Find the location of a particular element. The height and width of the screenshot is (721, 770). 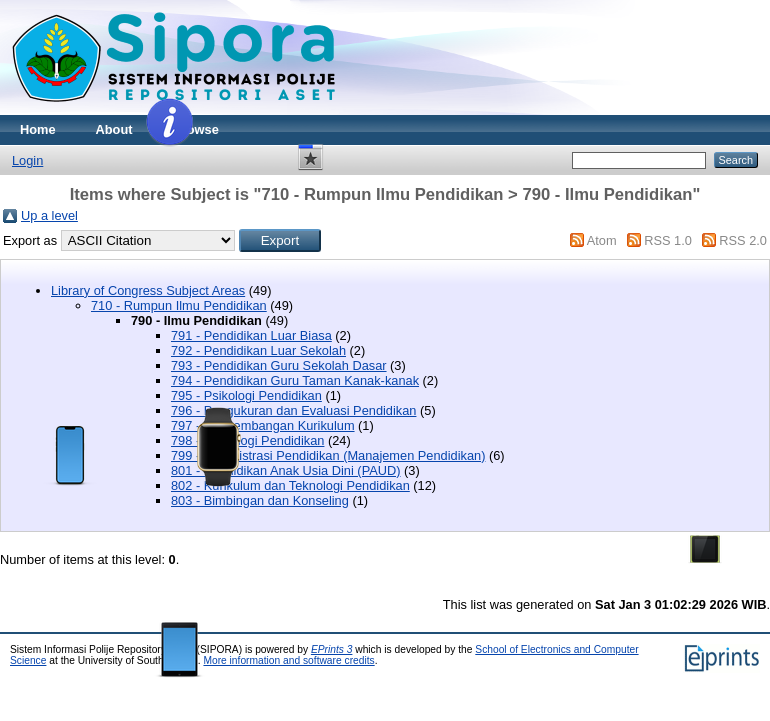

iPod nano device connected is located at coordinates (705, 549).